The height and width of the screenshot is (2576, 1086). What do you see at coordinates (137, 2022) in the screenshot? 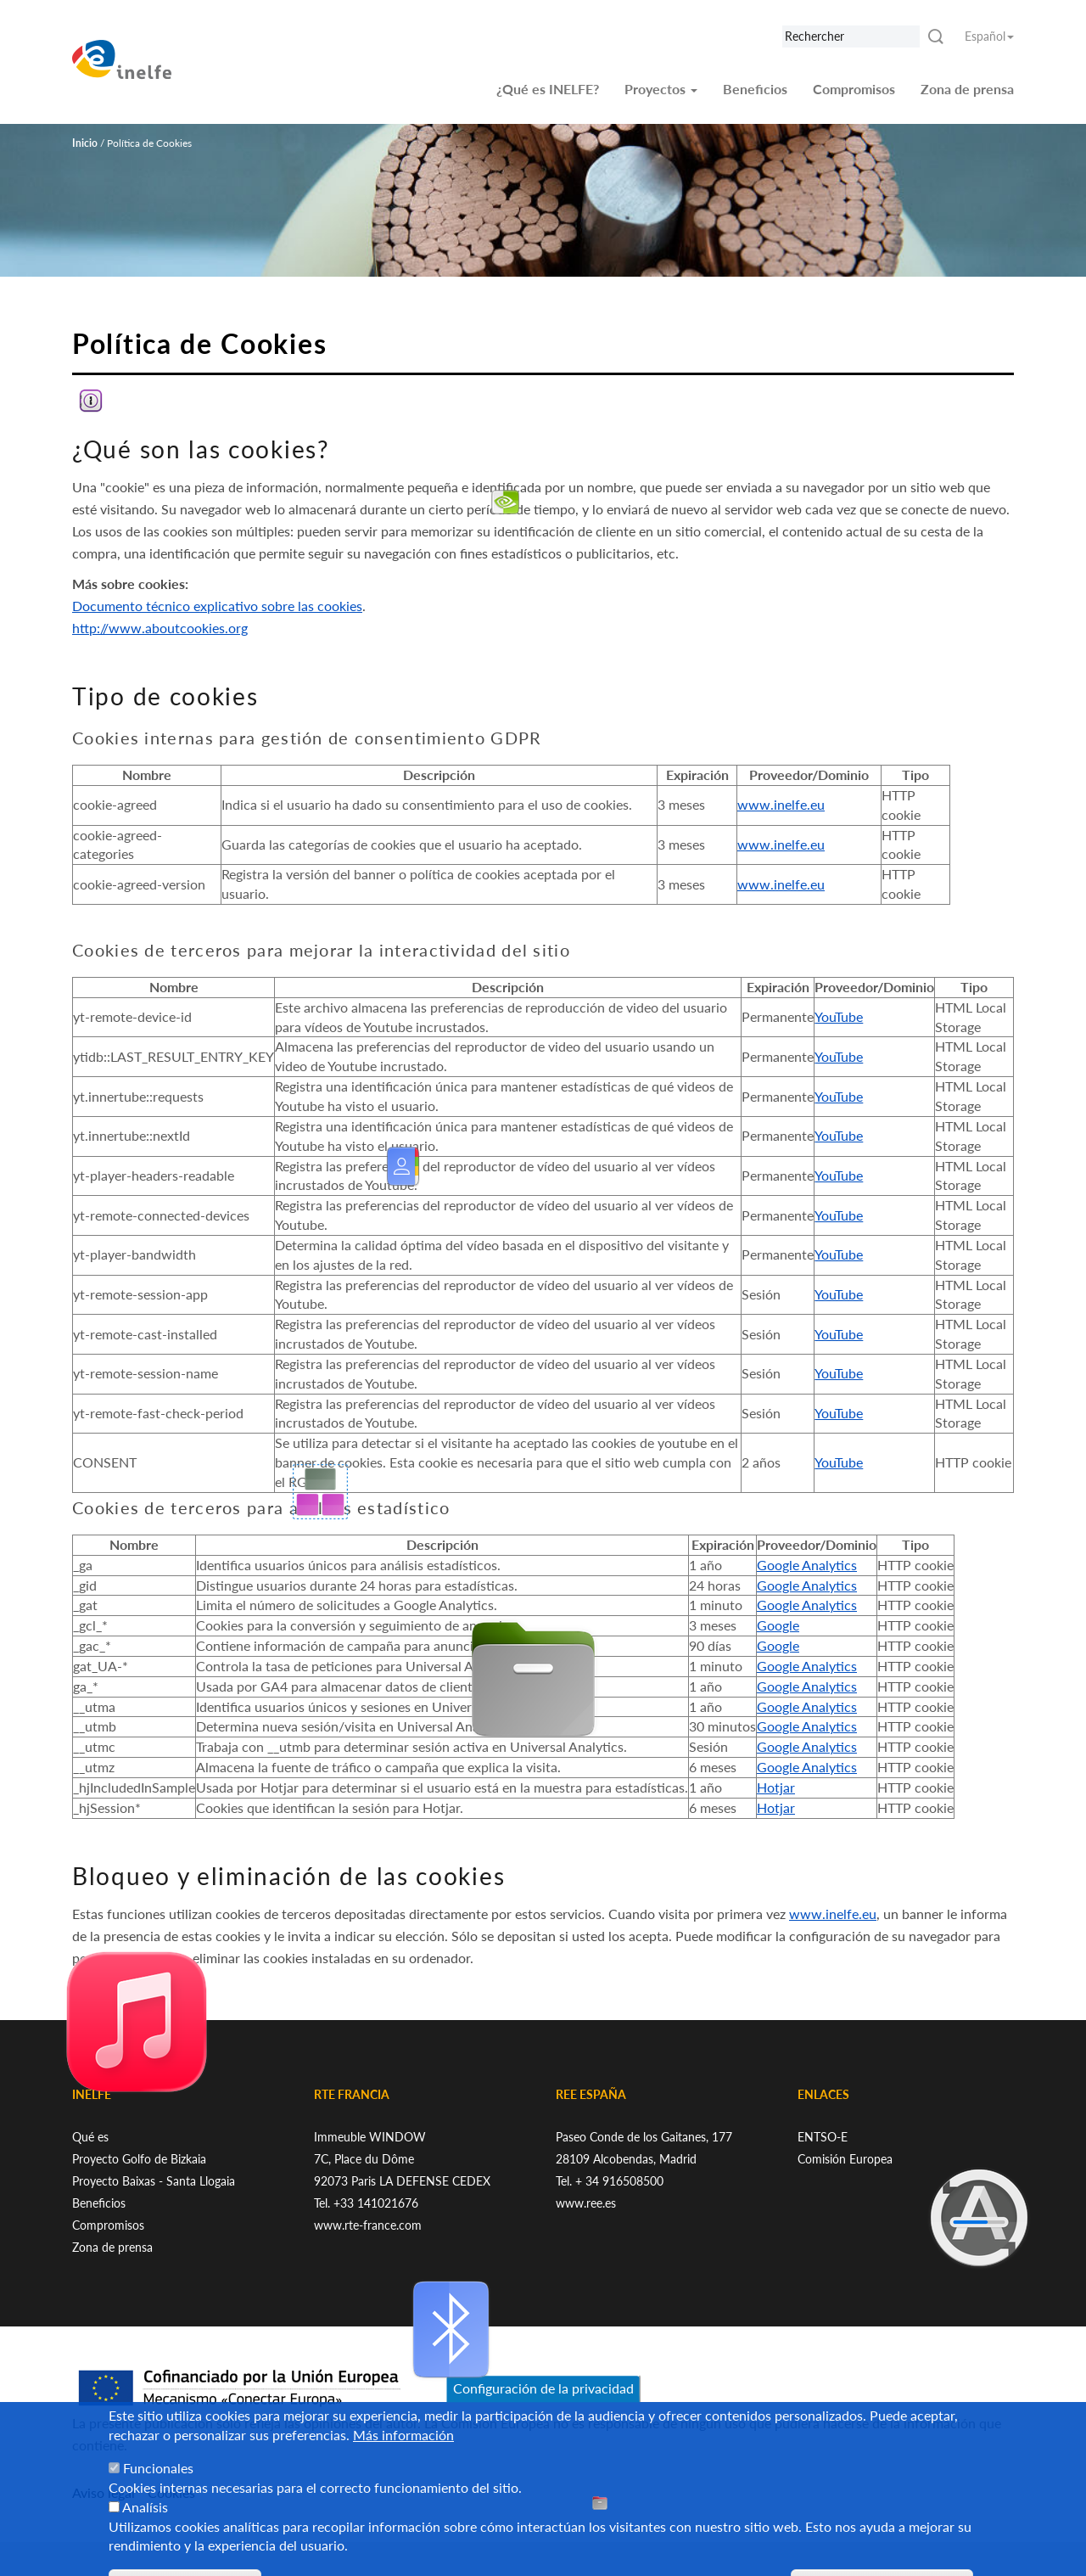
I see `open the gnome music app` at bounding box center [137, 2022].